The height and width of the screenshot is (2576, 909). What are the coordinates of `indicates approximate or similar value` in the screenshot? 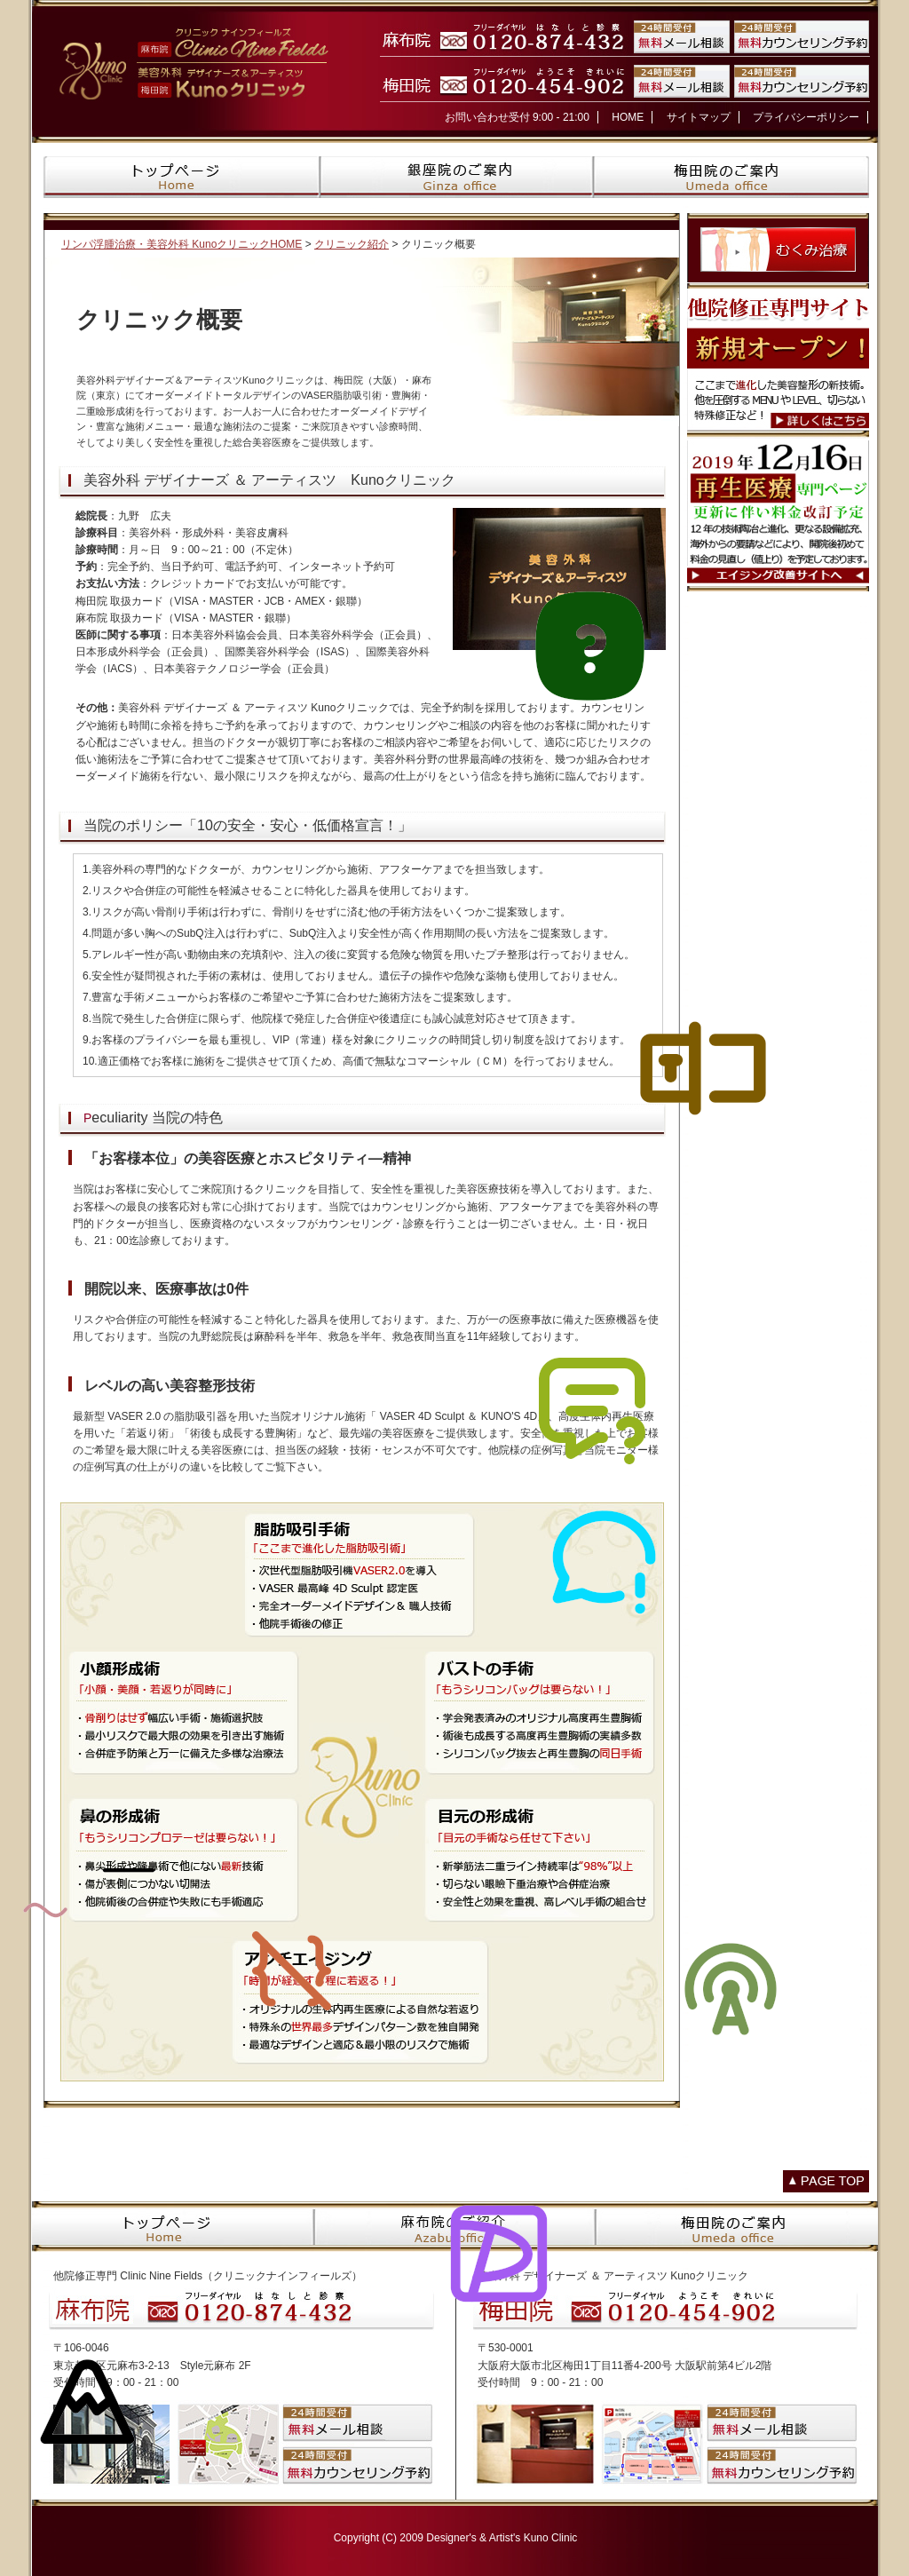 It's located at (45, 1910).